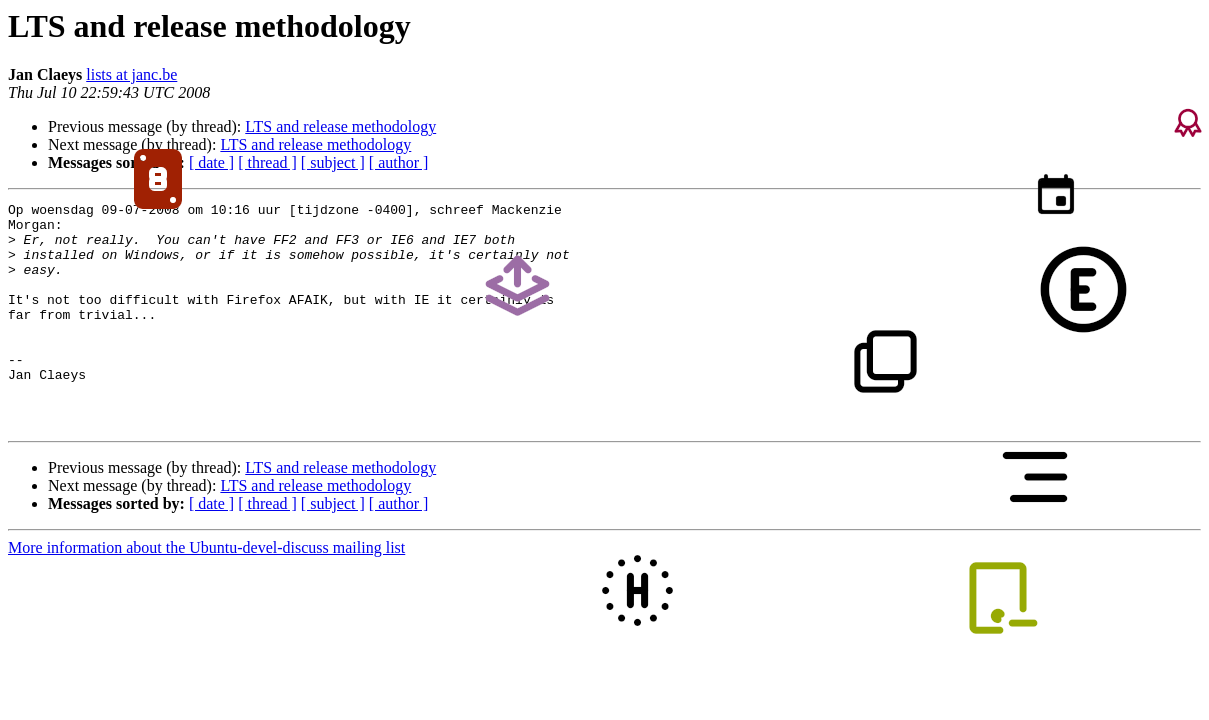 The width and height of the screenshot is (1209, 720). What do you see at coordinates (1035, 477) in the screenshot?
I see `align text to the right` at bounding box center [1035, 477].